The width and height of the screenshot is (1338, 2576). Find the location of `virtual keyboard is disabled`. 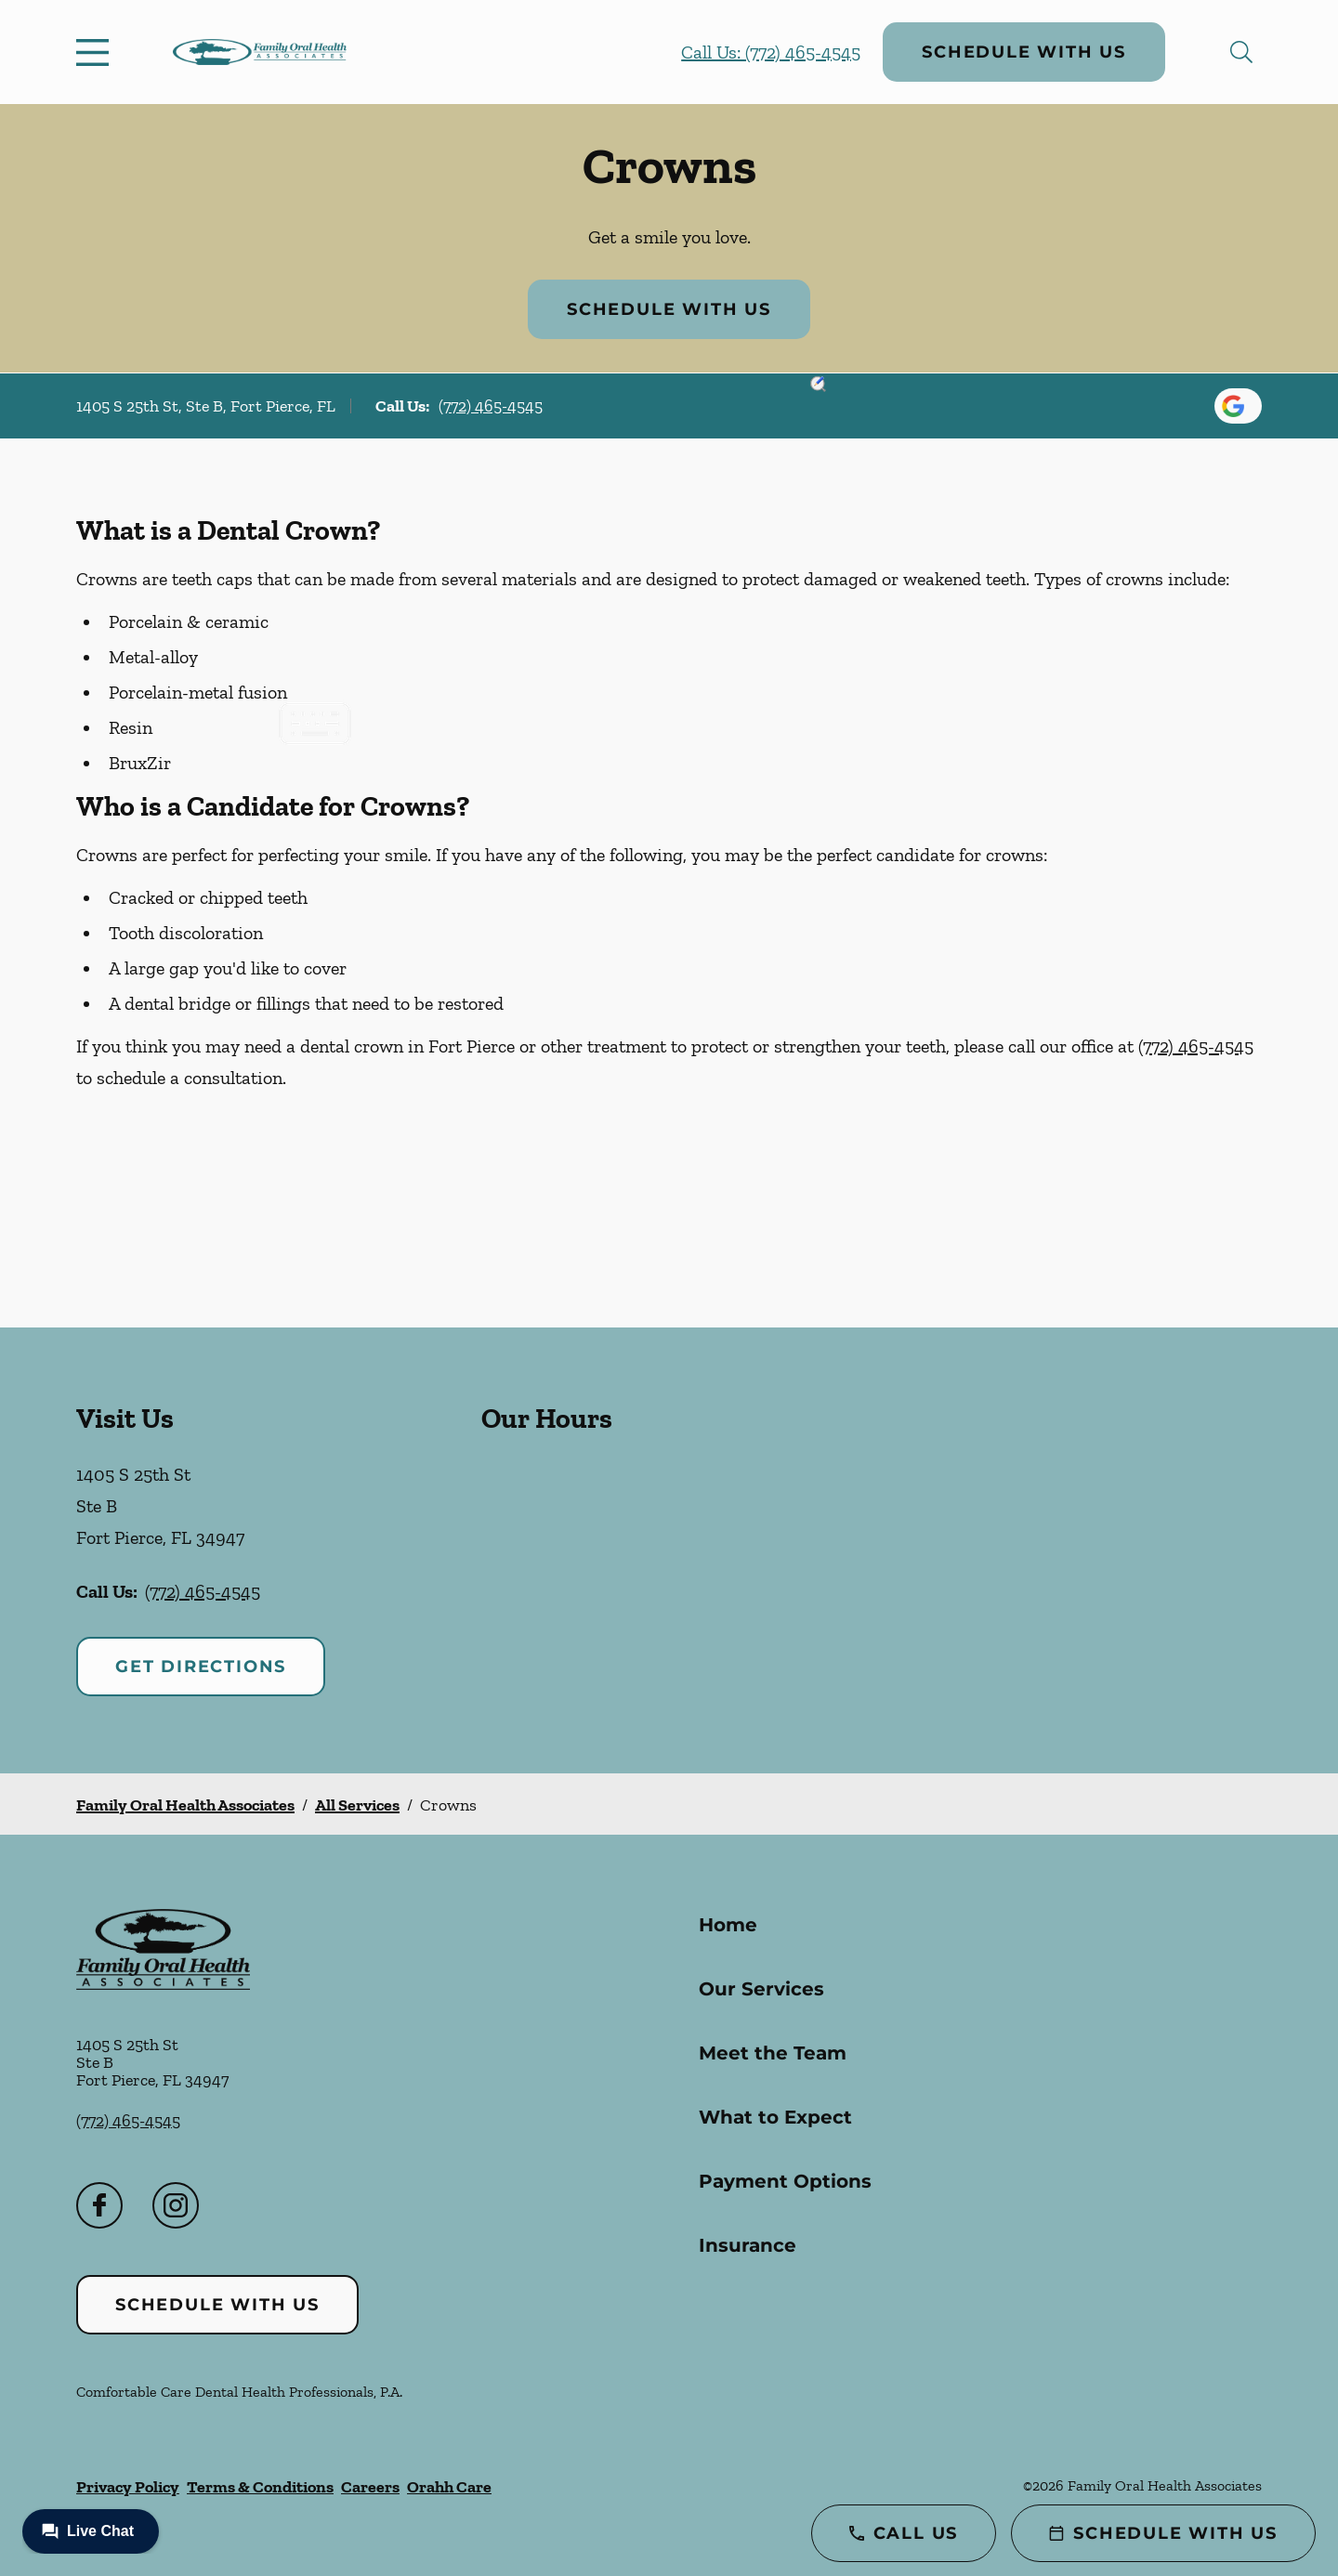

virtual keyboard is disabled is located at coordinates (315, 724).